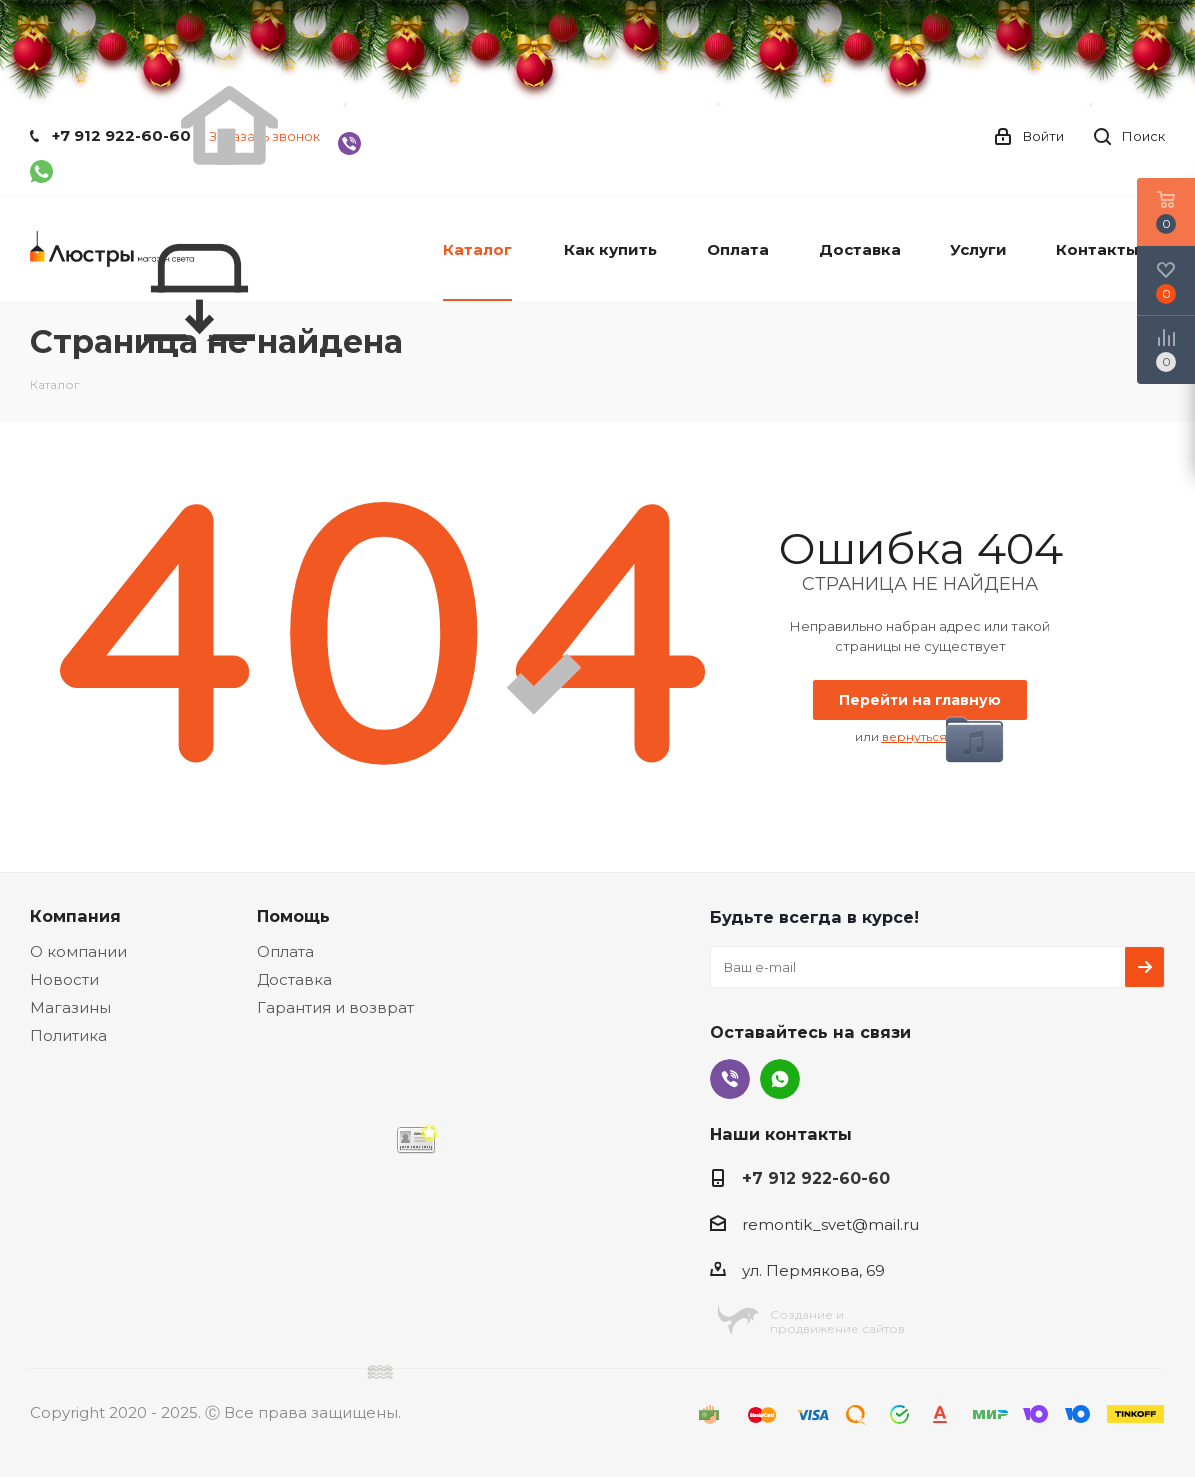  What do you see at coordinates (540, 680) in the screenshot?
I see `confirm or apply changes` at bounding box center [540, 680].